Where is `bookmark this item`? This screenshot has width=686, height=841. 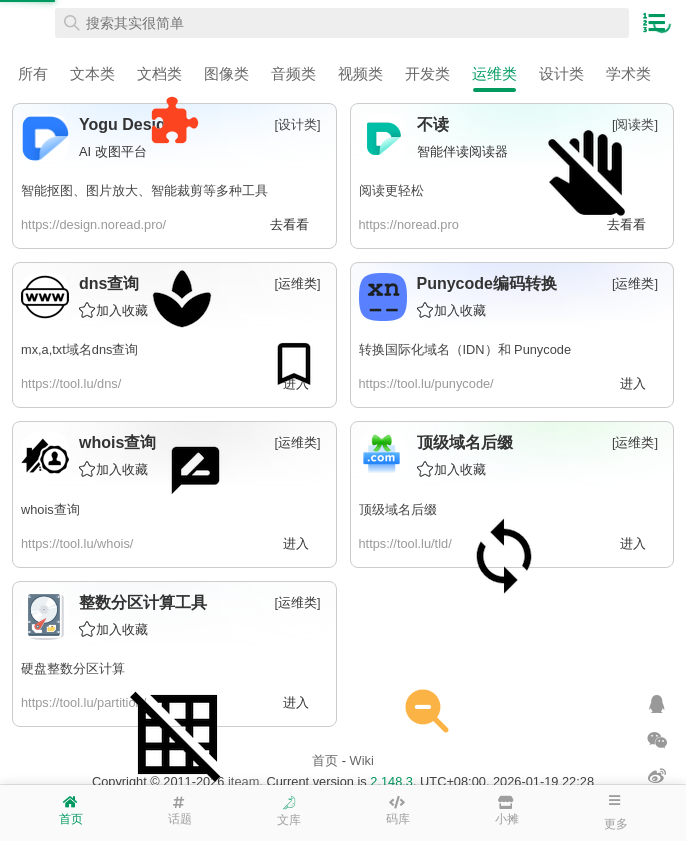 bookmark this item is located at coordinates (294, 364).